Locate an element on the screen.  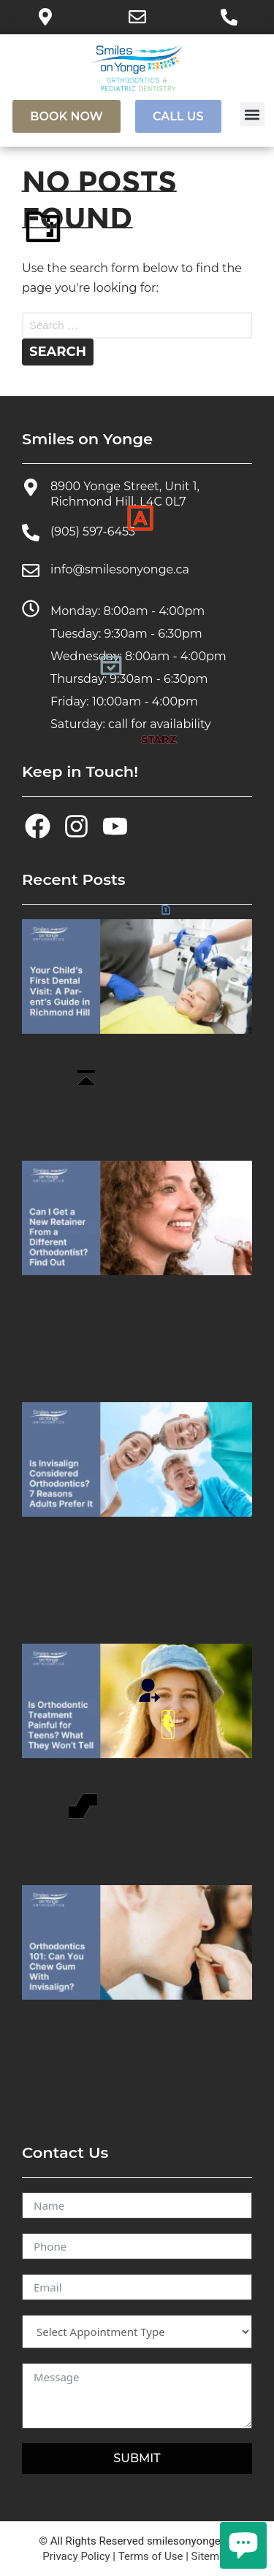
open the NBA app is located at coordinates (168, 1725).